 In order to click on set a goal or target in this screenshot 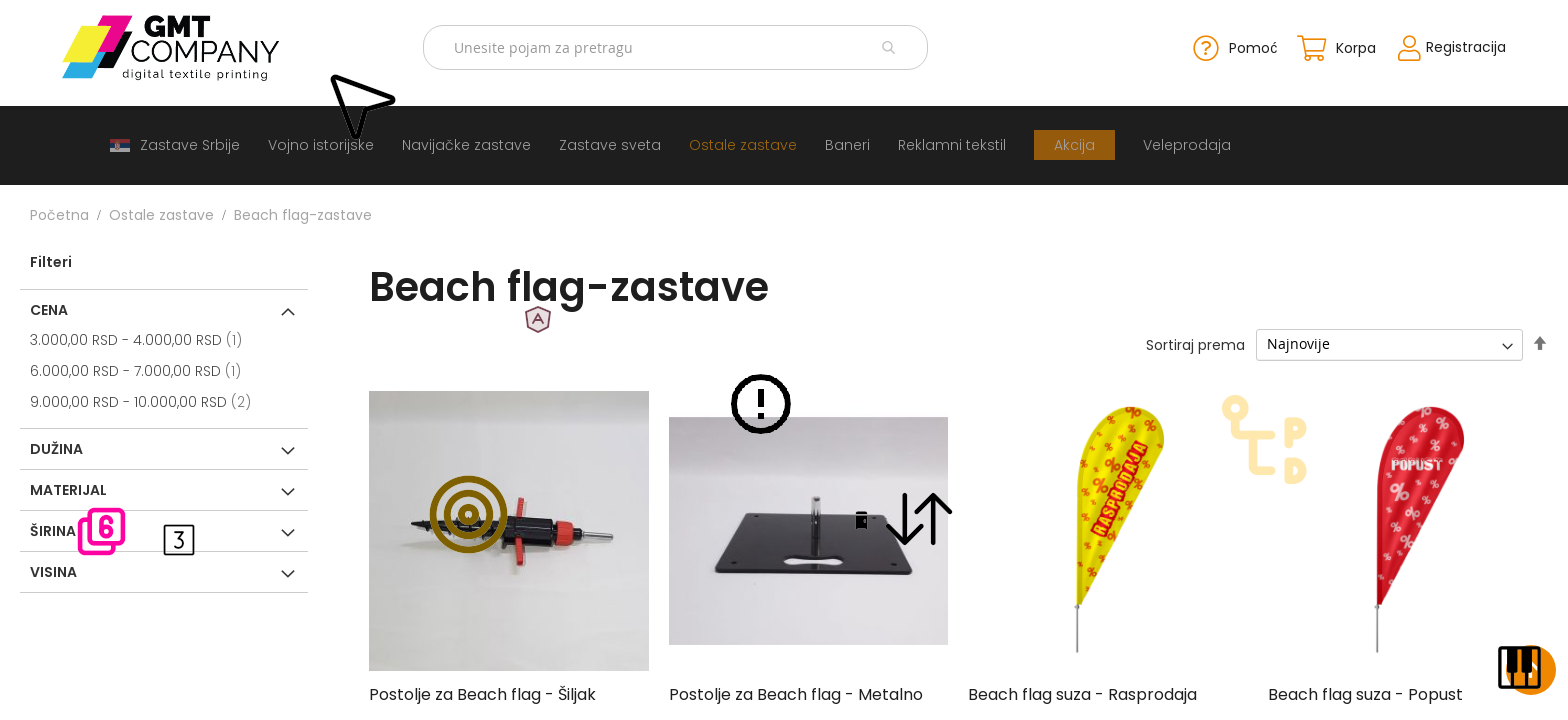, I will do `click(468, 514)`.